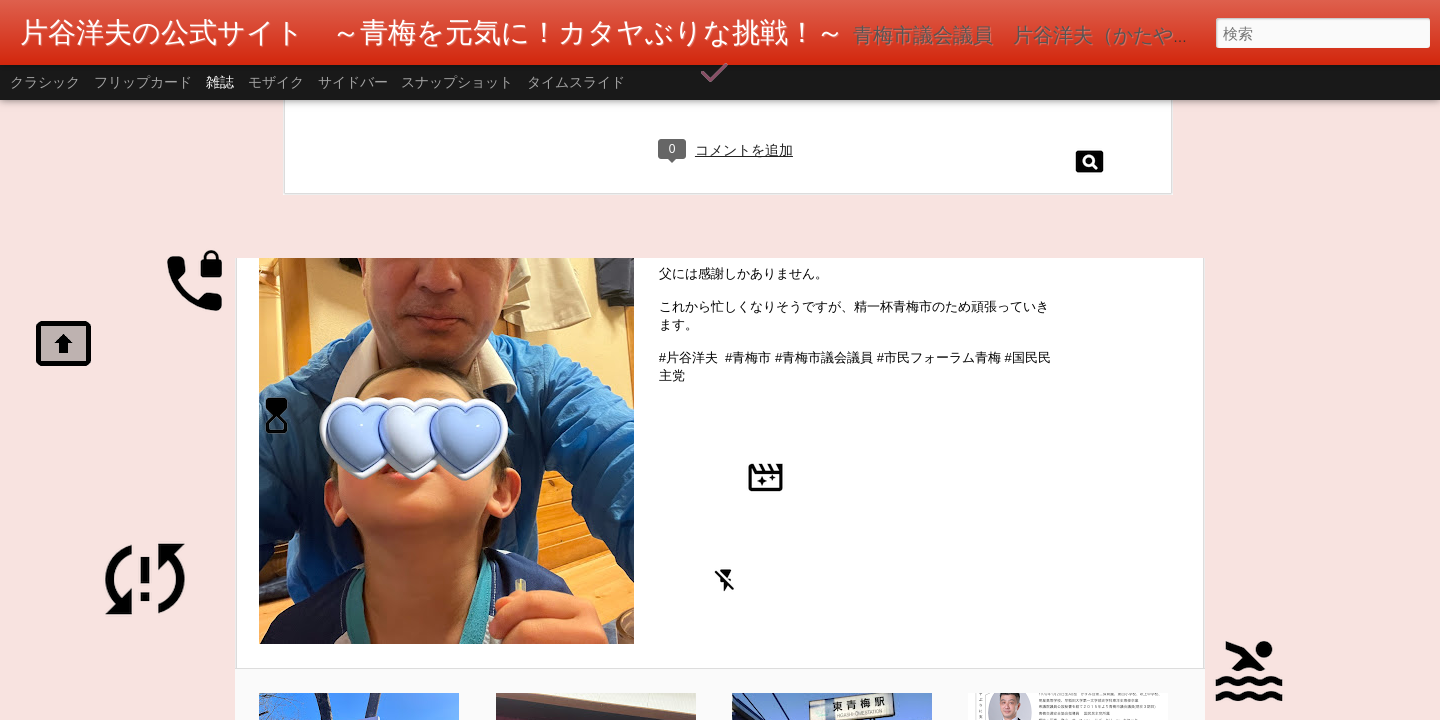  I want to click on view swimming pool amenities, so click(1249, 671).